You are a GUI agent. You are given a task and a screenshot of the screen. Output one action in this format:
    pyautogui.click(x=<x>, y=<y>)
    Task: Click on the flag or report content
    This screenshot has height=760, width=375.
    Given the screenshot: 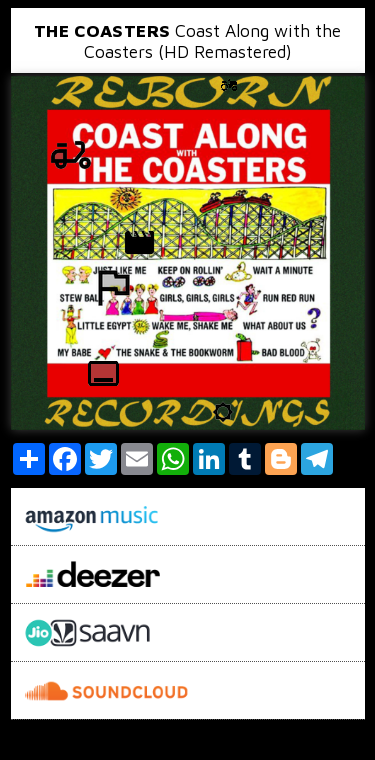 What is the action you would take?
    pyautogui.click(x=113, y=287)
    